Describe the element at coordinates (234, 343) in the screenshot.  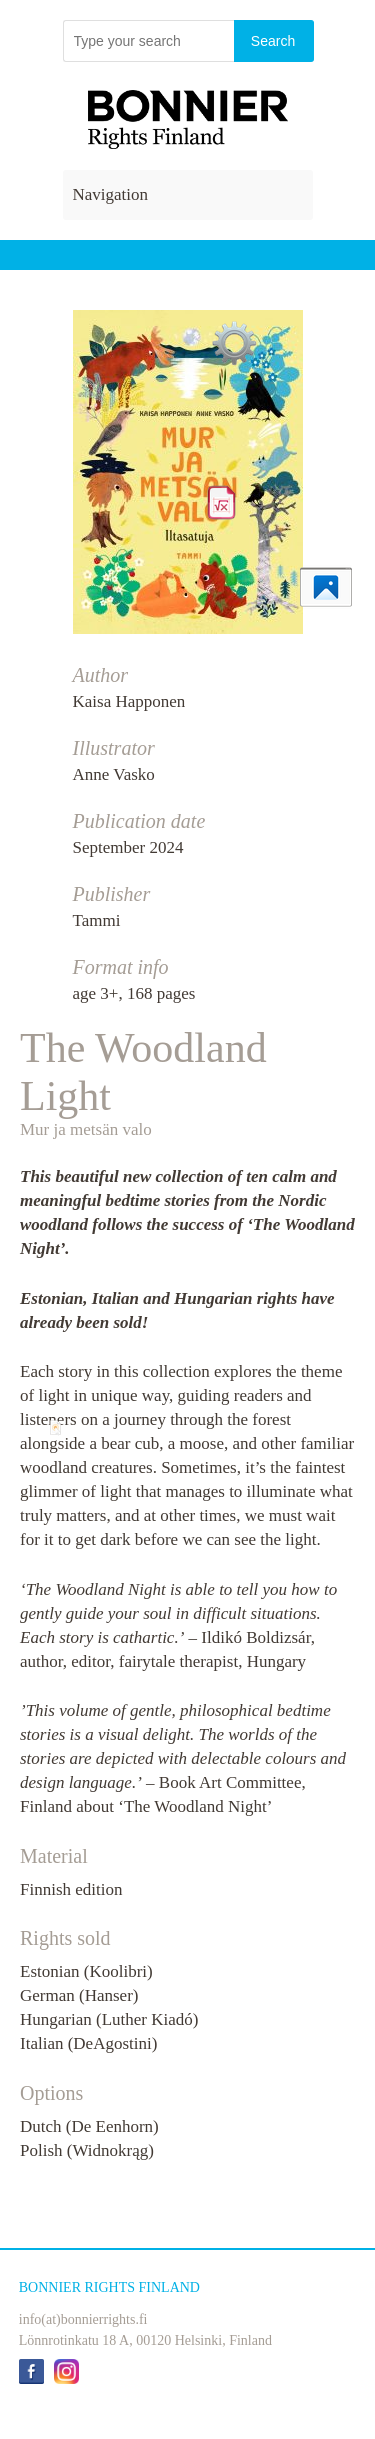
I see `access advanced settings` at that location.